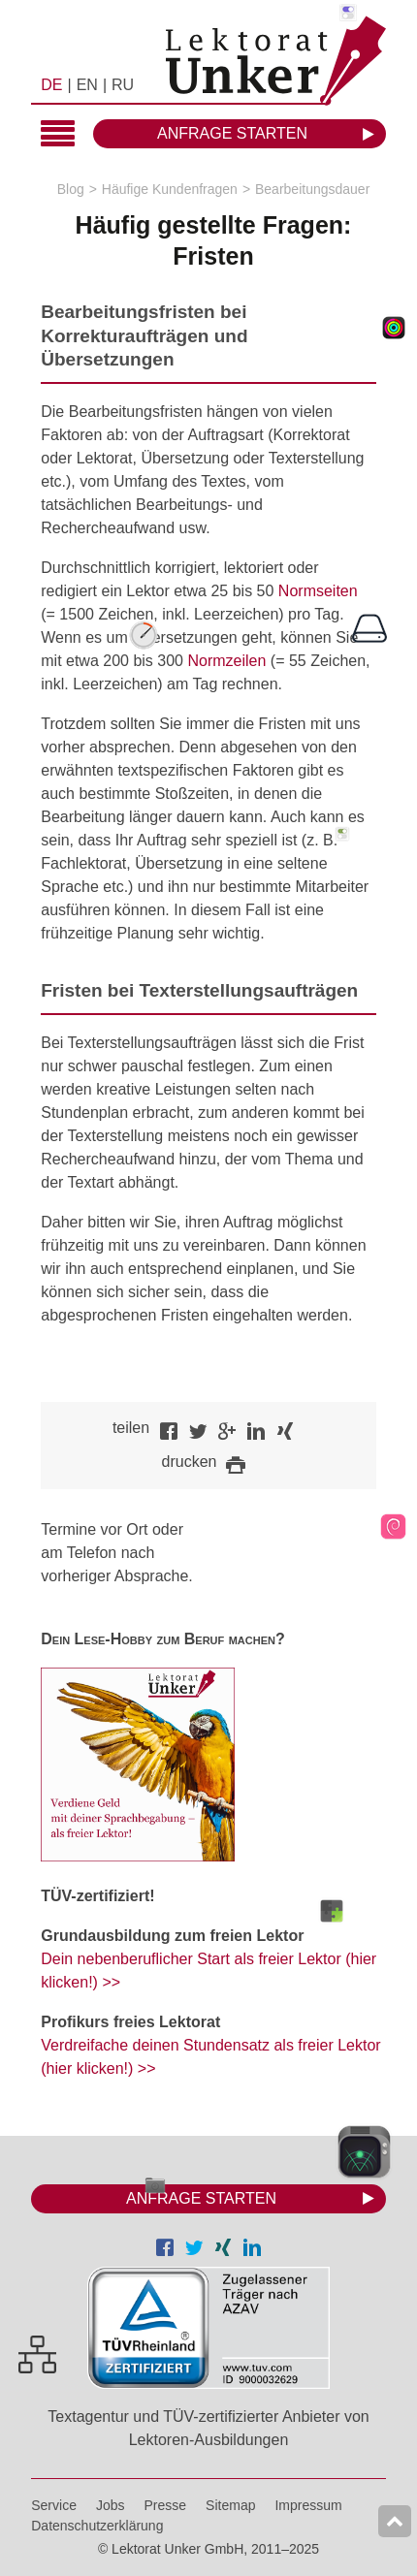 This screenshot has height=2576, width=417. I want to click on launch debian linux application, so click(393, 1526).